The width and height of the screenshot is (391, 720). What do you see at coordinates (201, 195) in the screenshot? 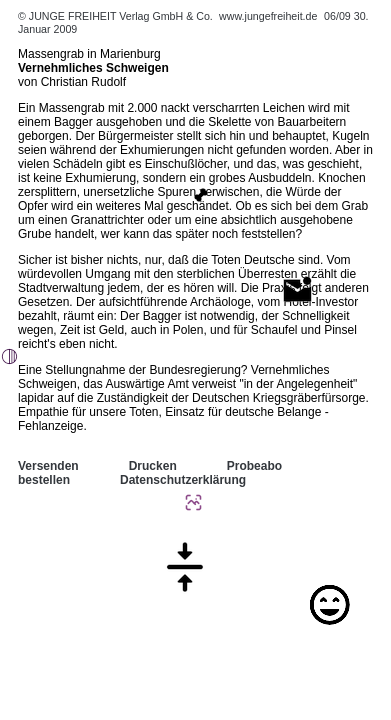
I see `access pet-related features or settings` at bounding box center [201, 195].